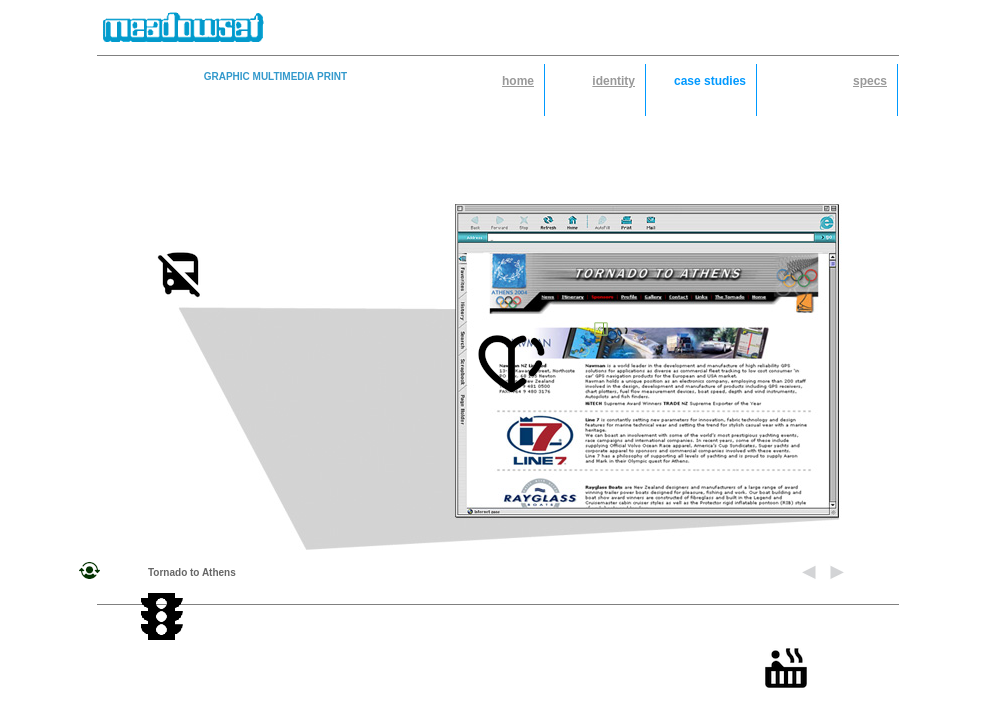  Describe the element at coordinates (511, 361) in the screenshot. I see `indicates partial like or favorite status` at that location.